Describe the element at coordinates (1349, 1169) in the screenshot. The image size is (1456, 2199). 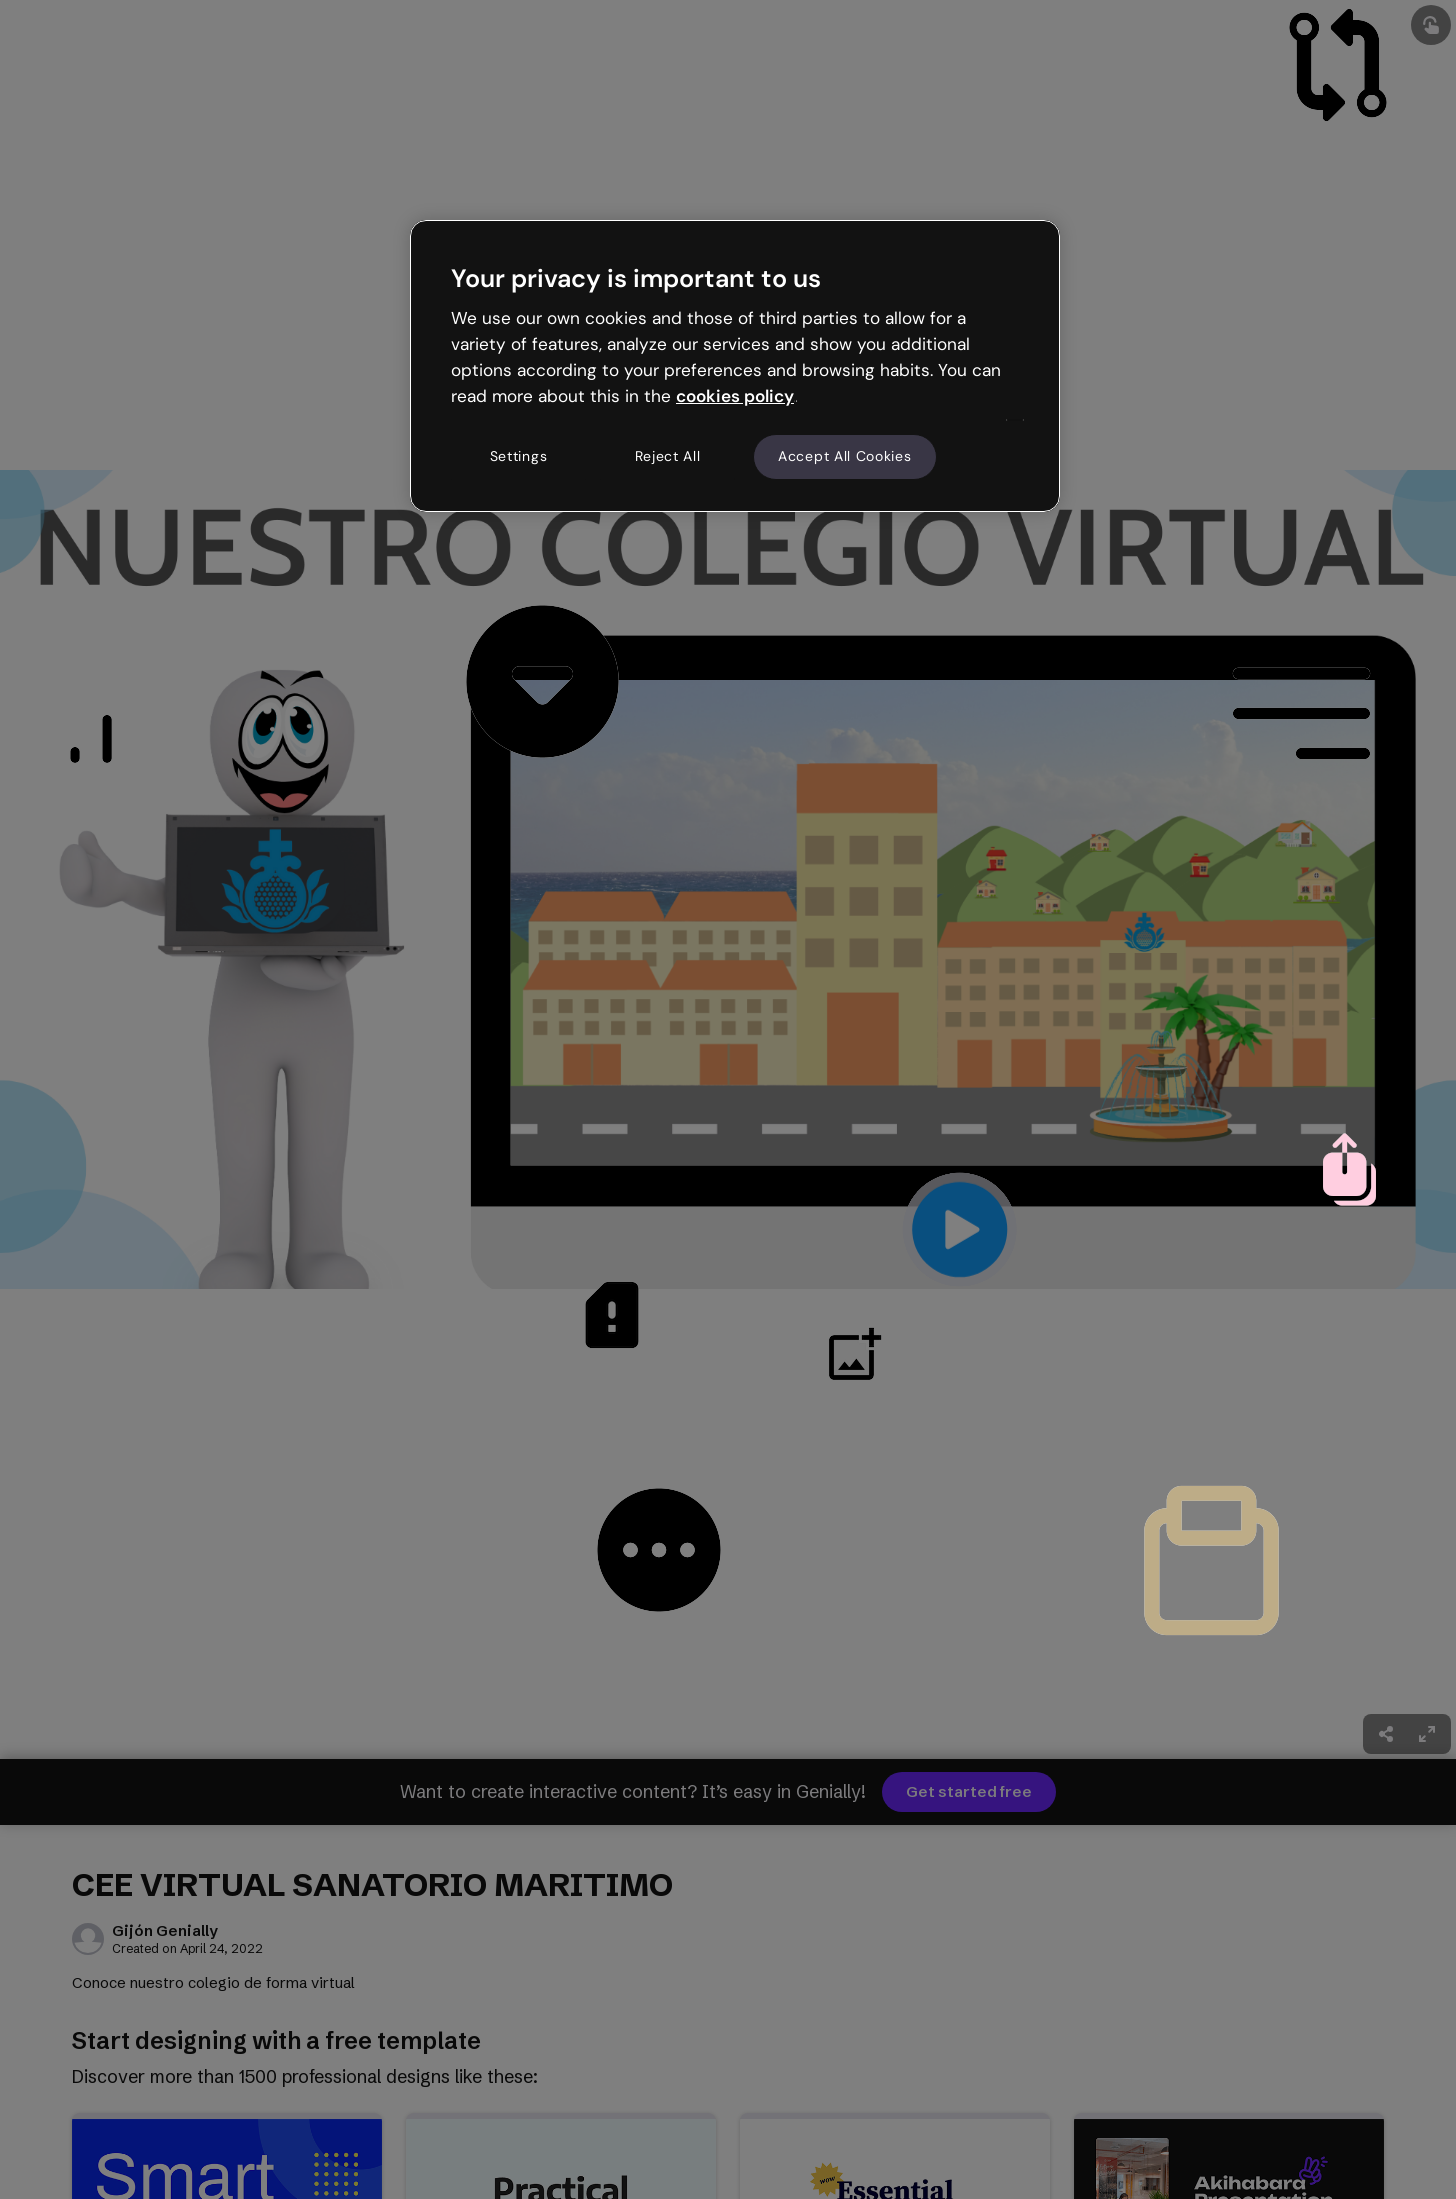
I see `share or export multiple items` at that location.